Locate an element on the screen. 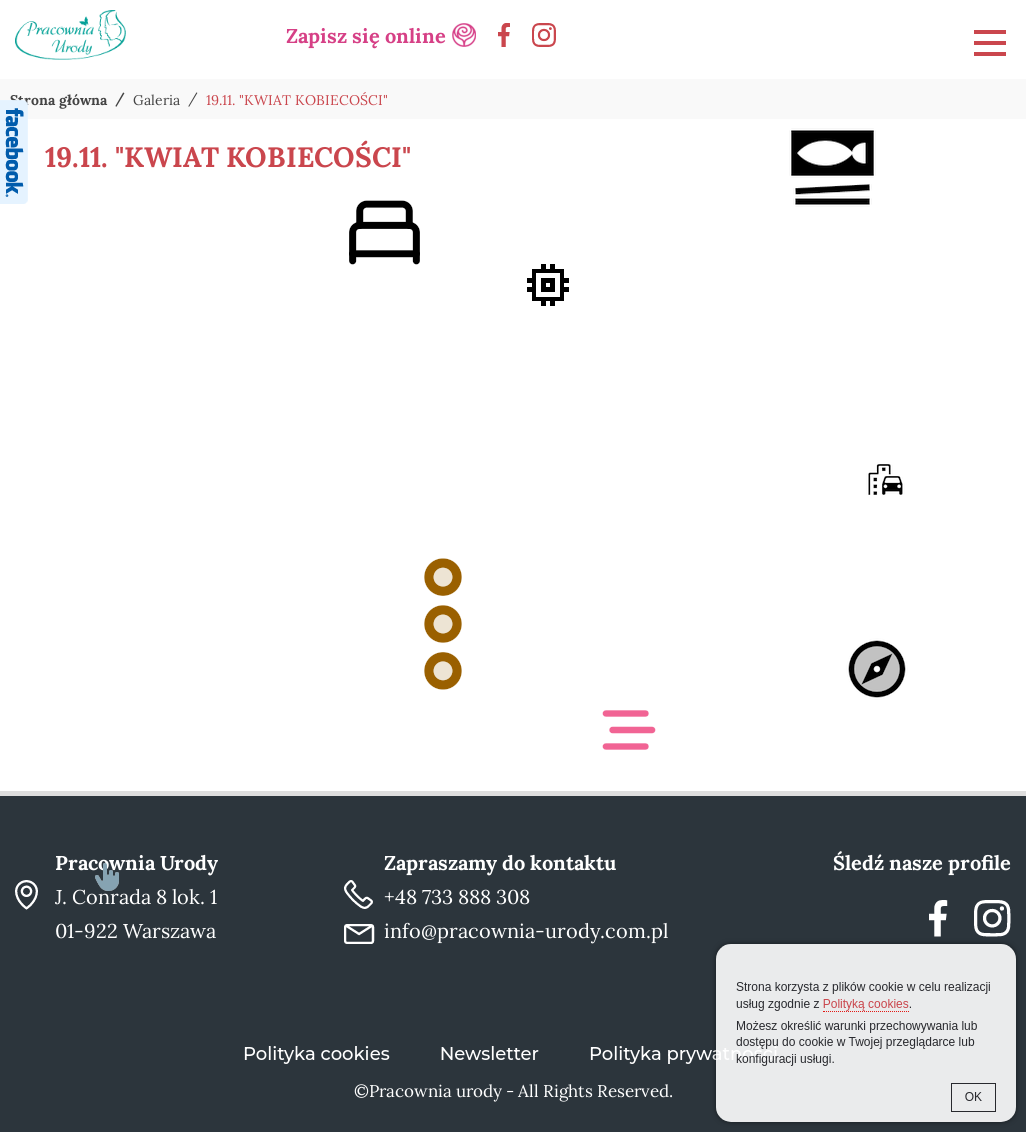  explore nearby places or content is located at coordinates (877, 669).